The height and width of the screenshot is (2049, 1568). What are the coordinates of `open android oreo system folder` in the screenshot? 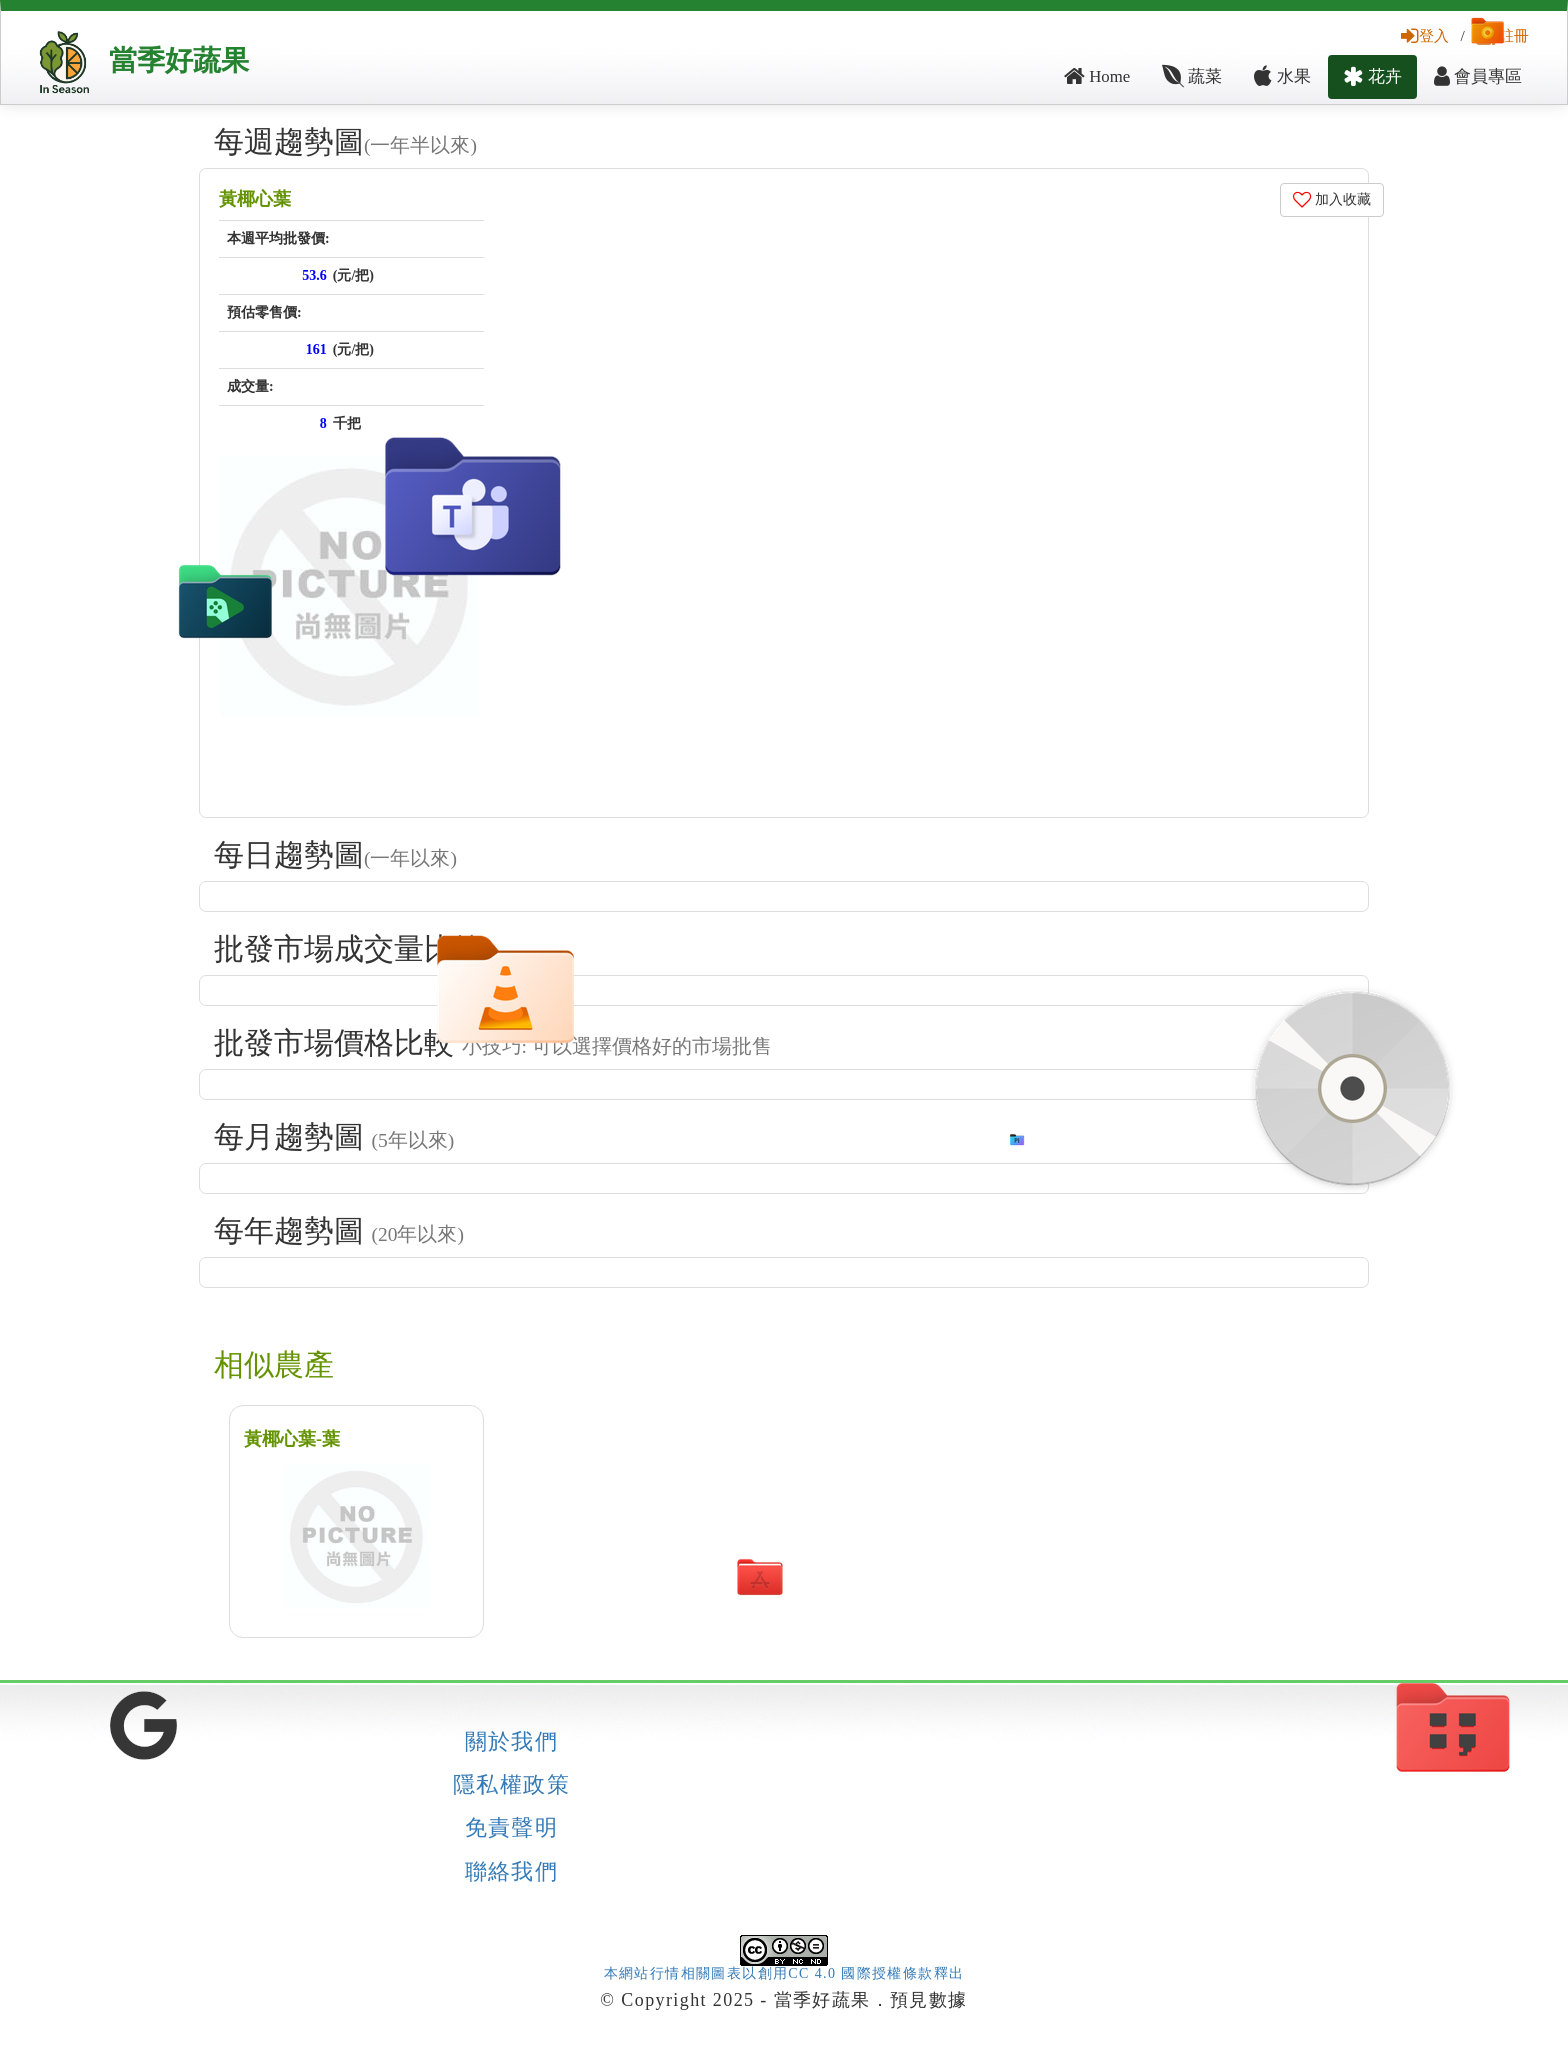 It's located at (1487, 31).